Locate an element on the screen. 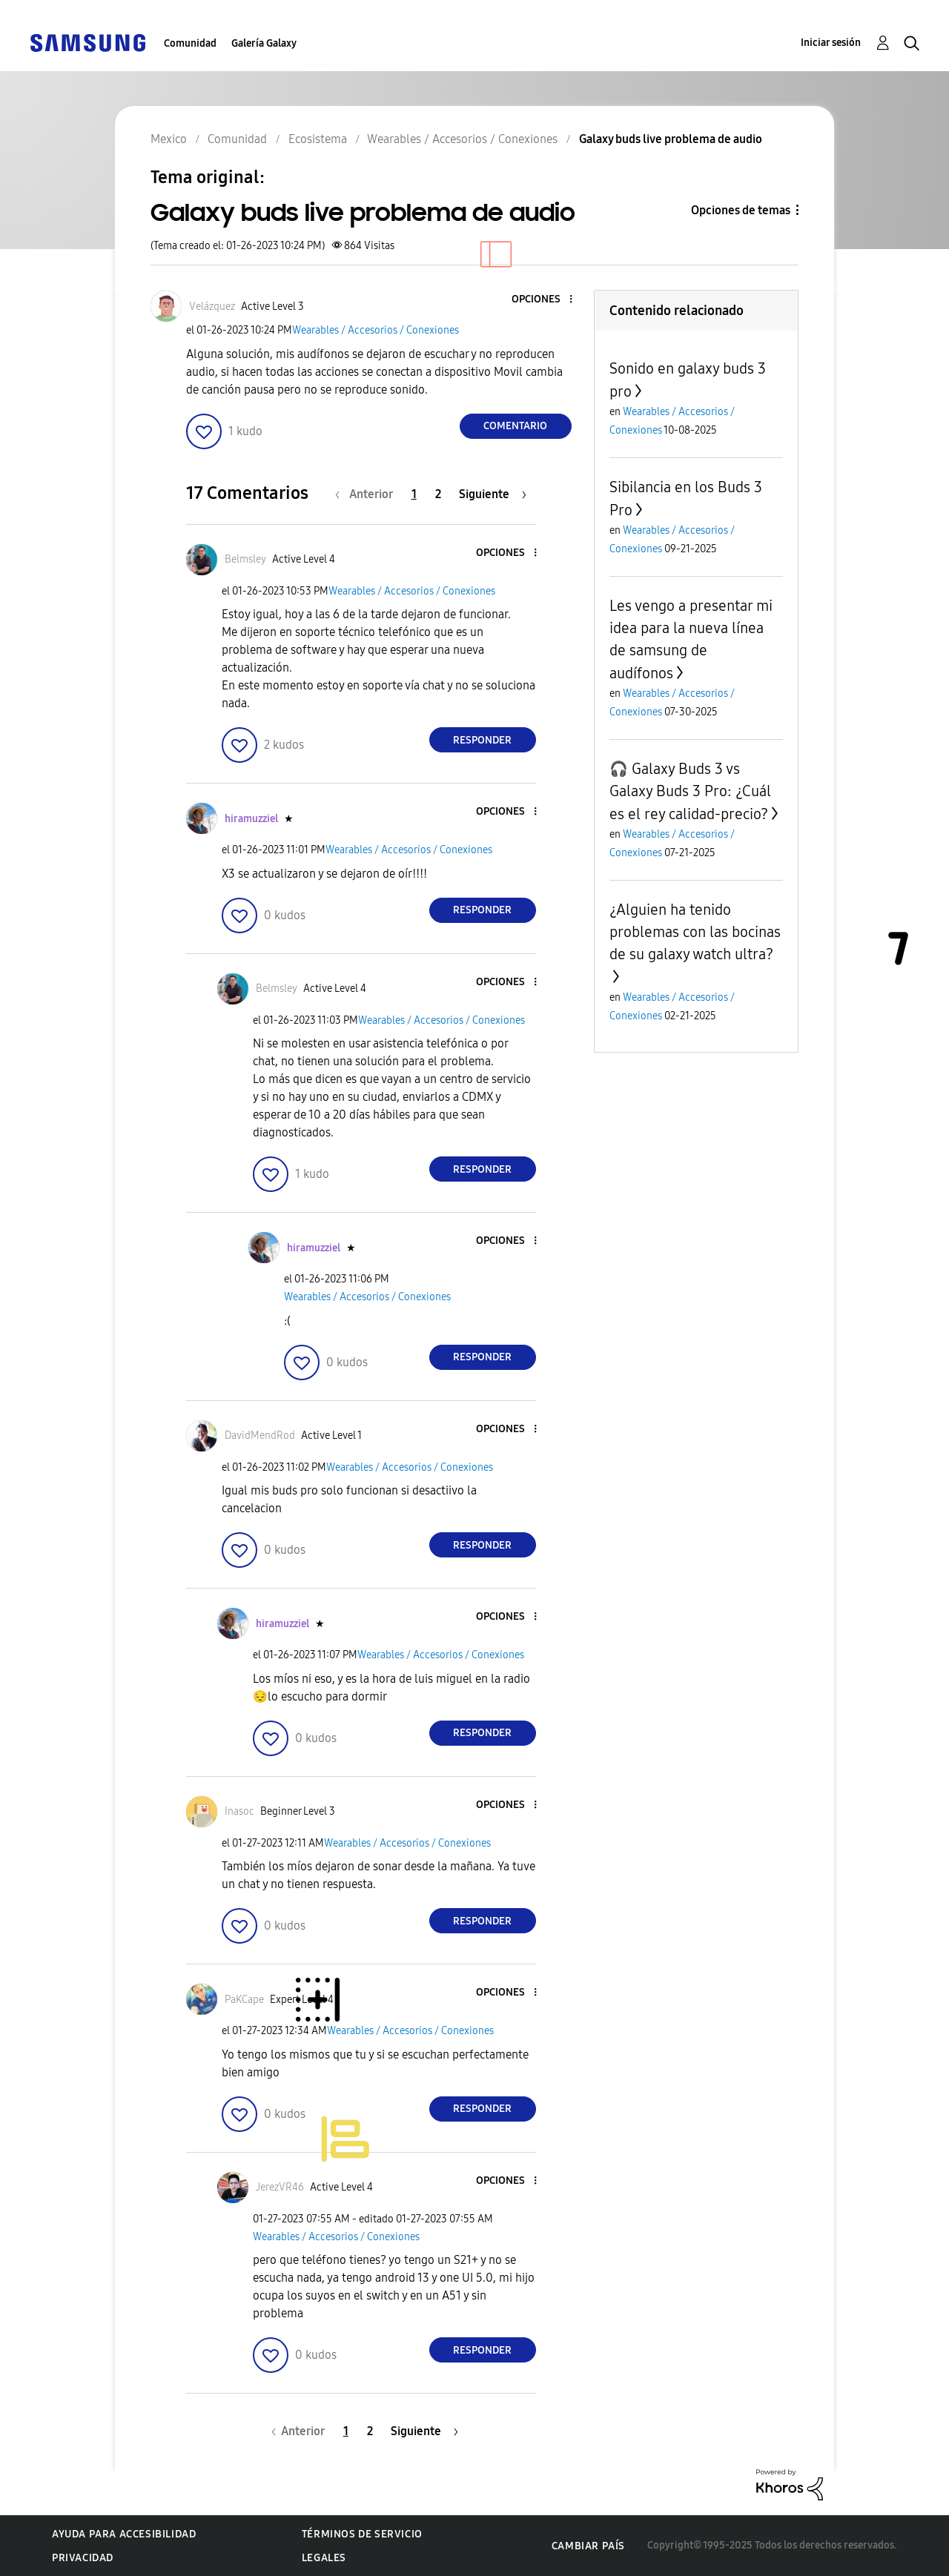  add a right border to selected element is located at coordinates (317, 1999).